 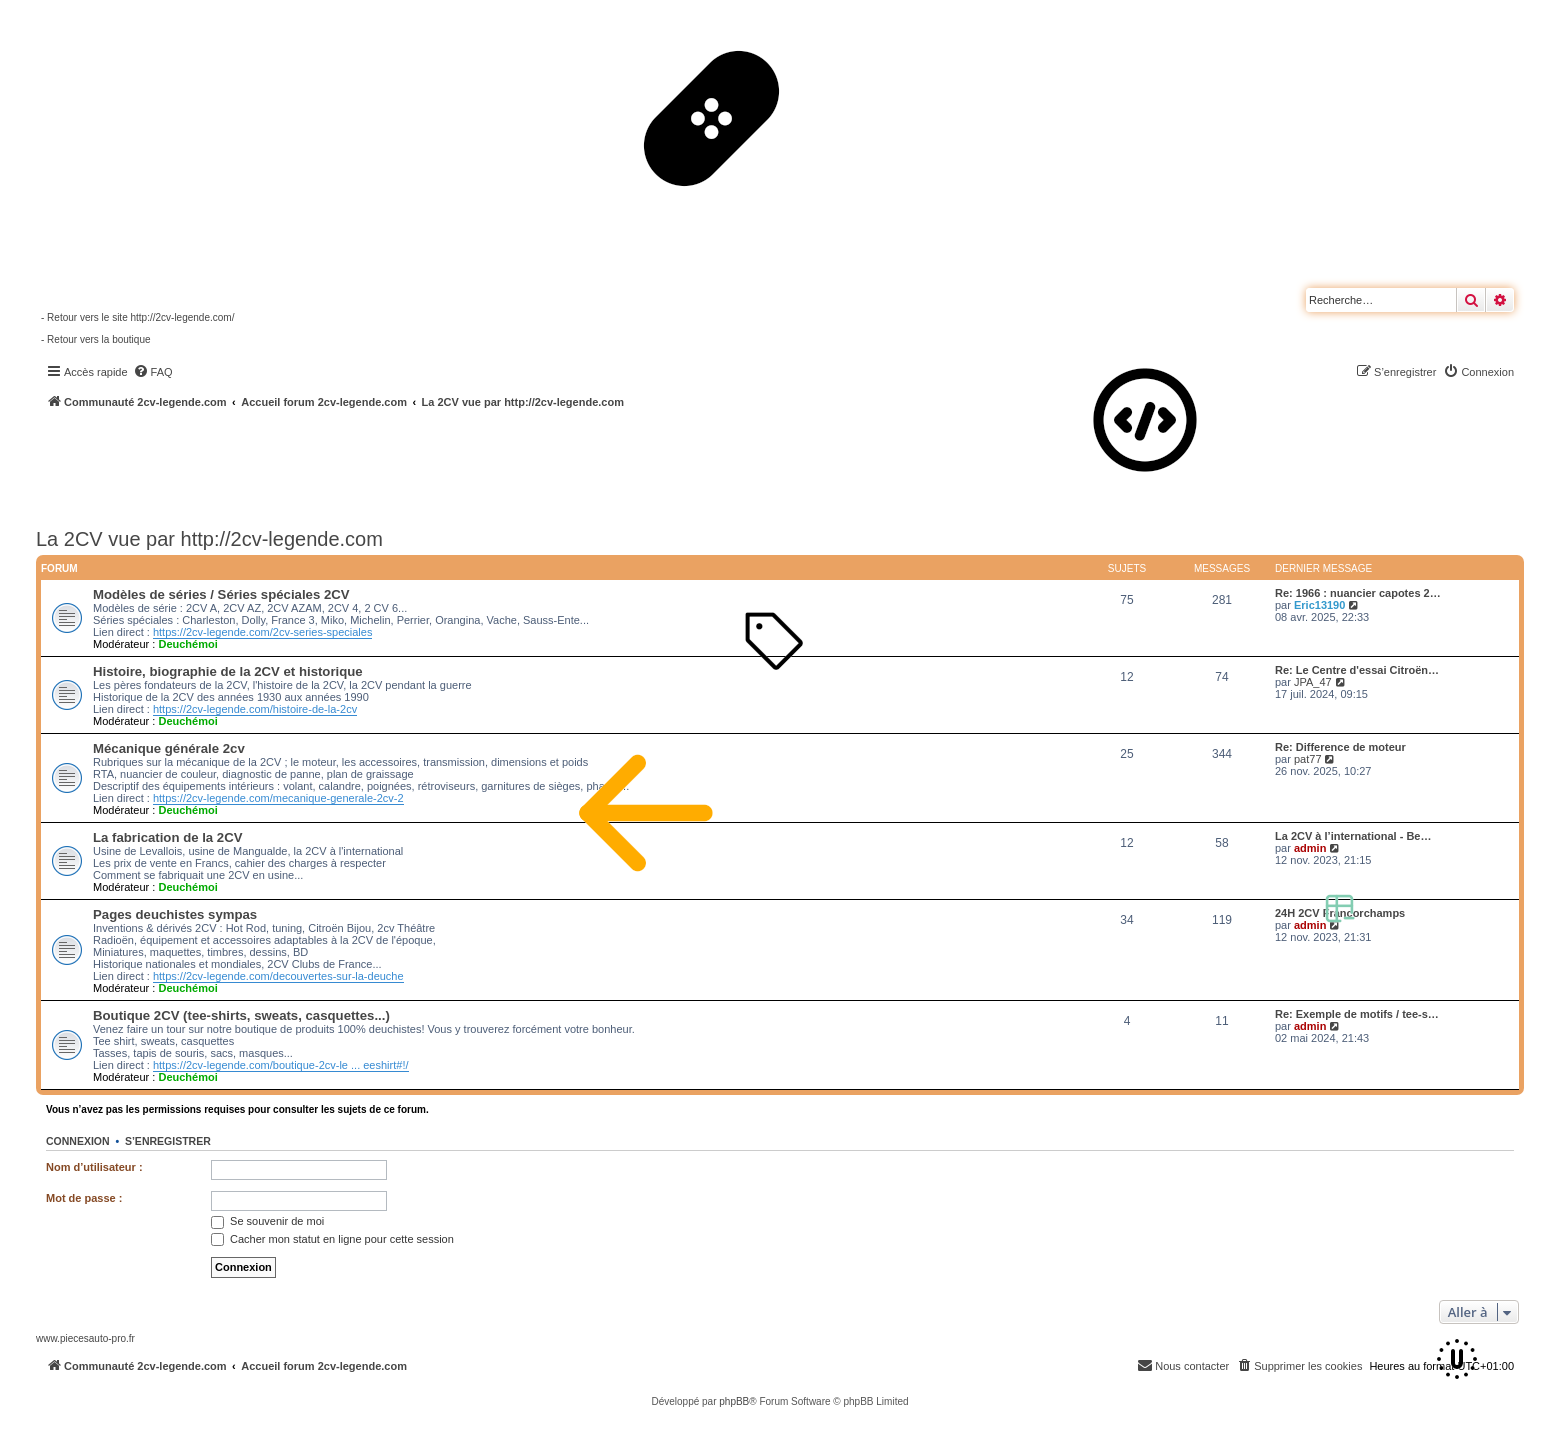 What do you see at coordinates (1145, 420) in the screenshot?
I see `access code or developer settings` at bounding box center [1145, 420].